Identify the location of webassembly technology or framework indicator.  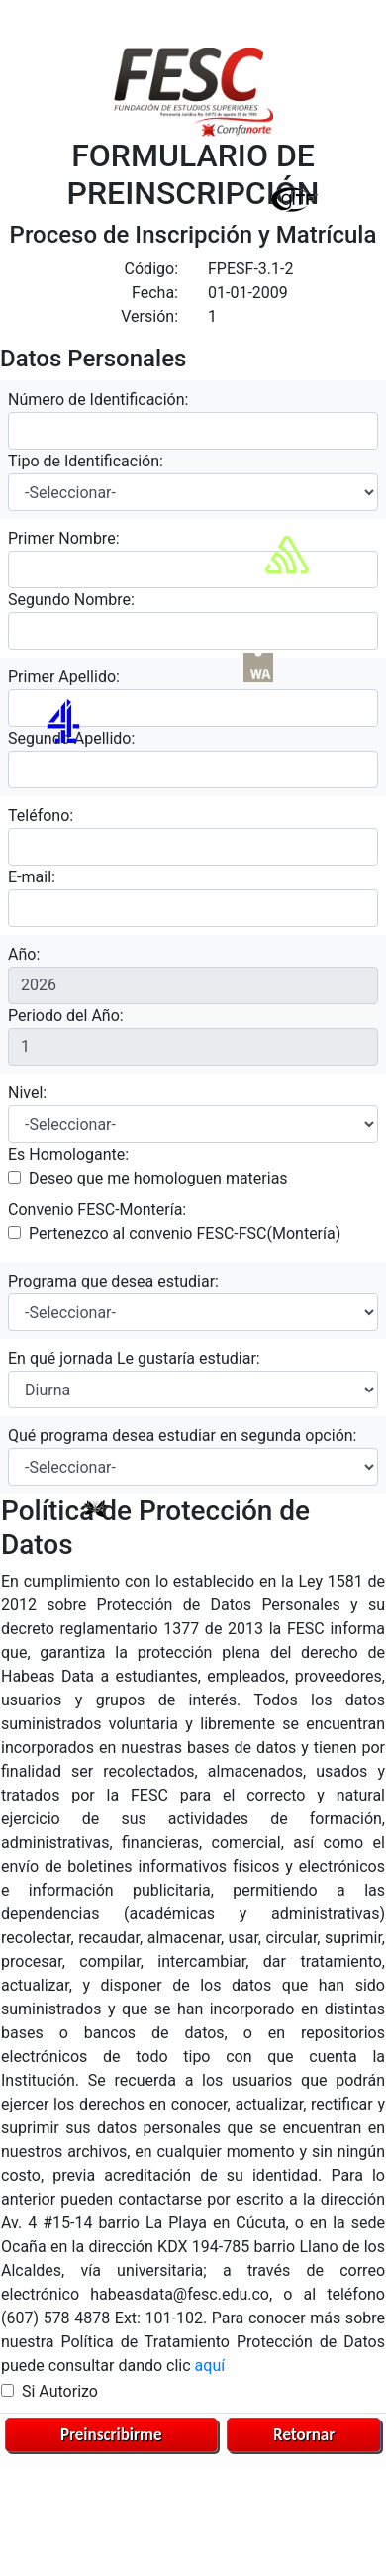
(258, 668).